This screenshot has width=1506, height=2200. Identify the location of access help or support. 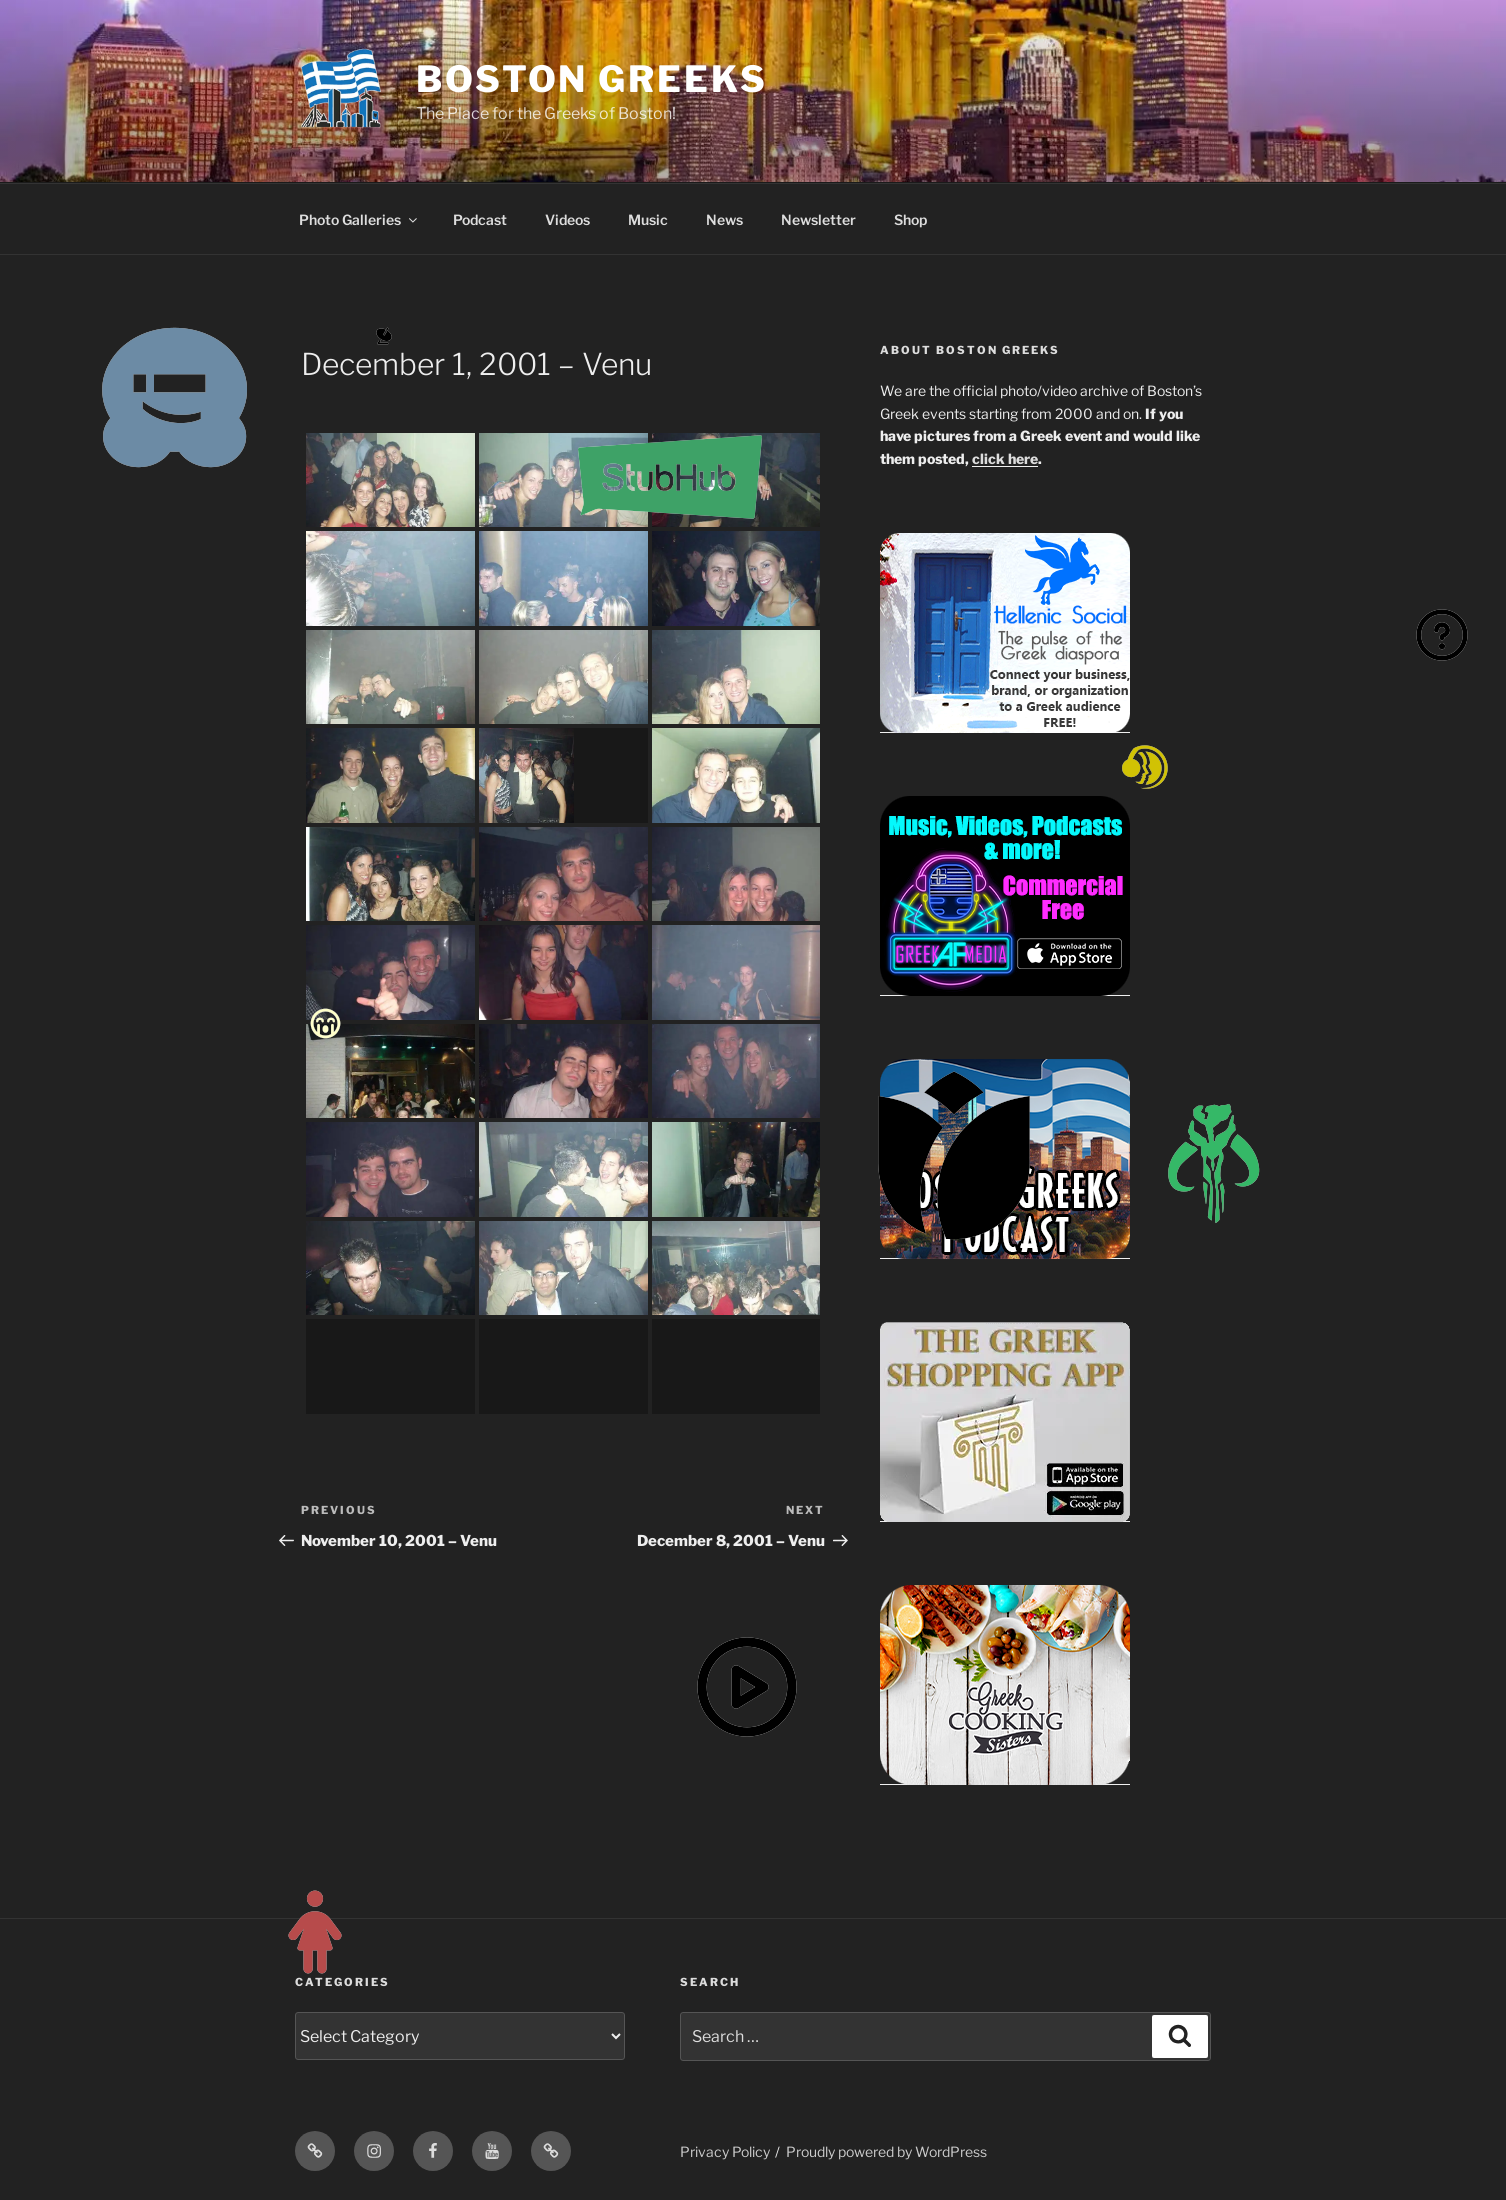
(1442, 635).